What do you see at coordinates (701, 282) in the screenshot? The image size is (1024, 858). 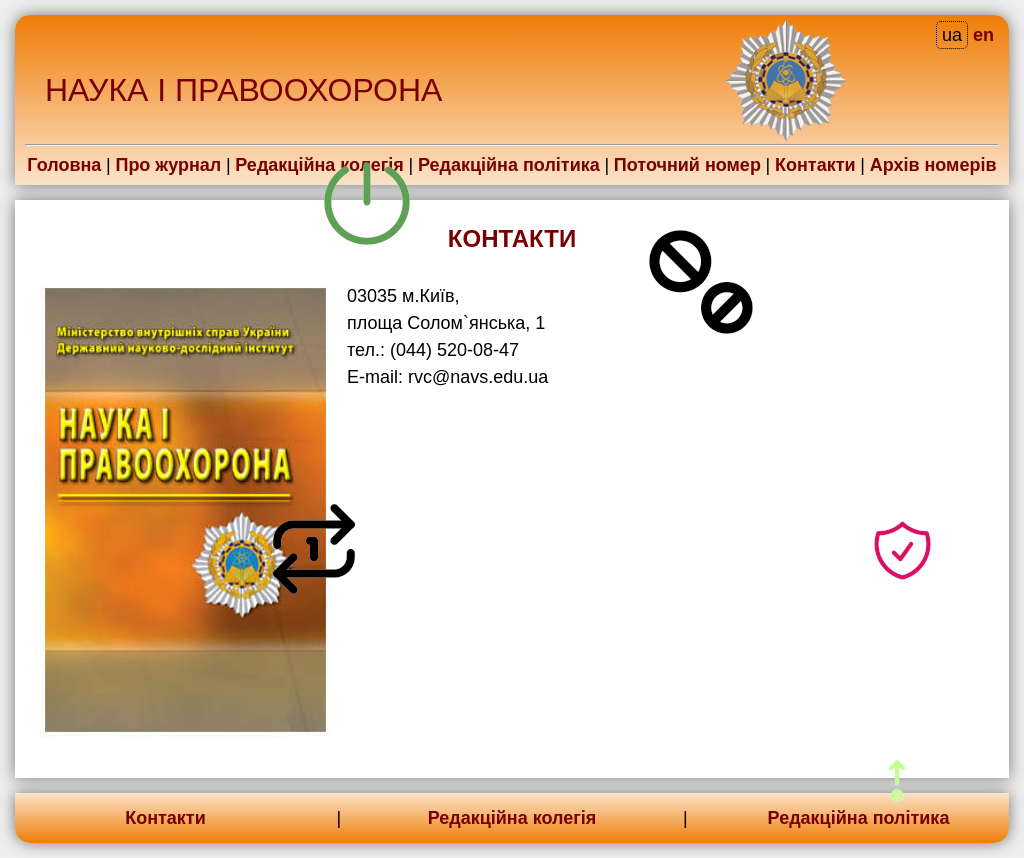 I see `access medication tracking or reminders` at bounding box center [701, 282].